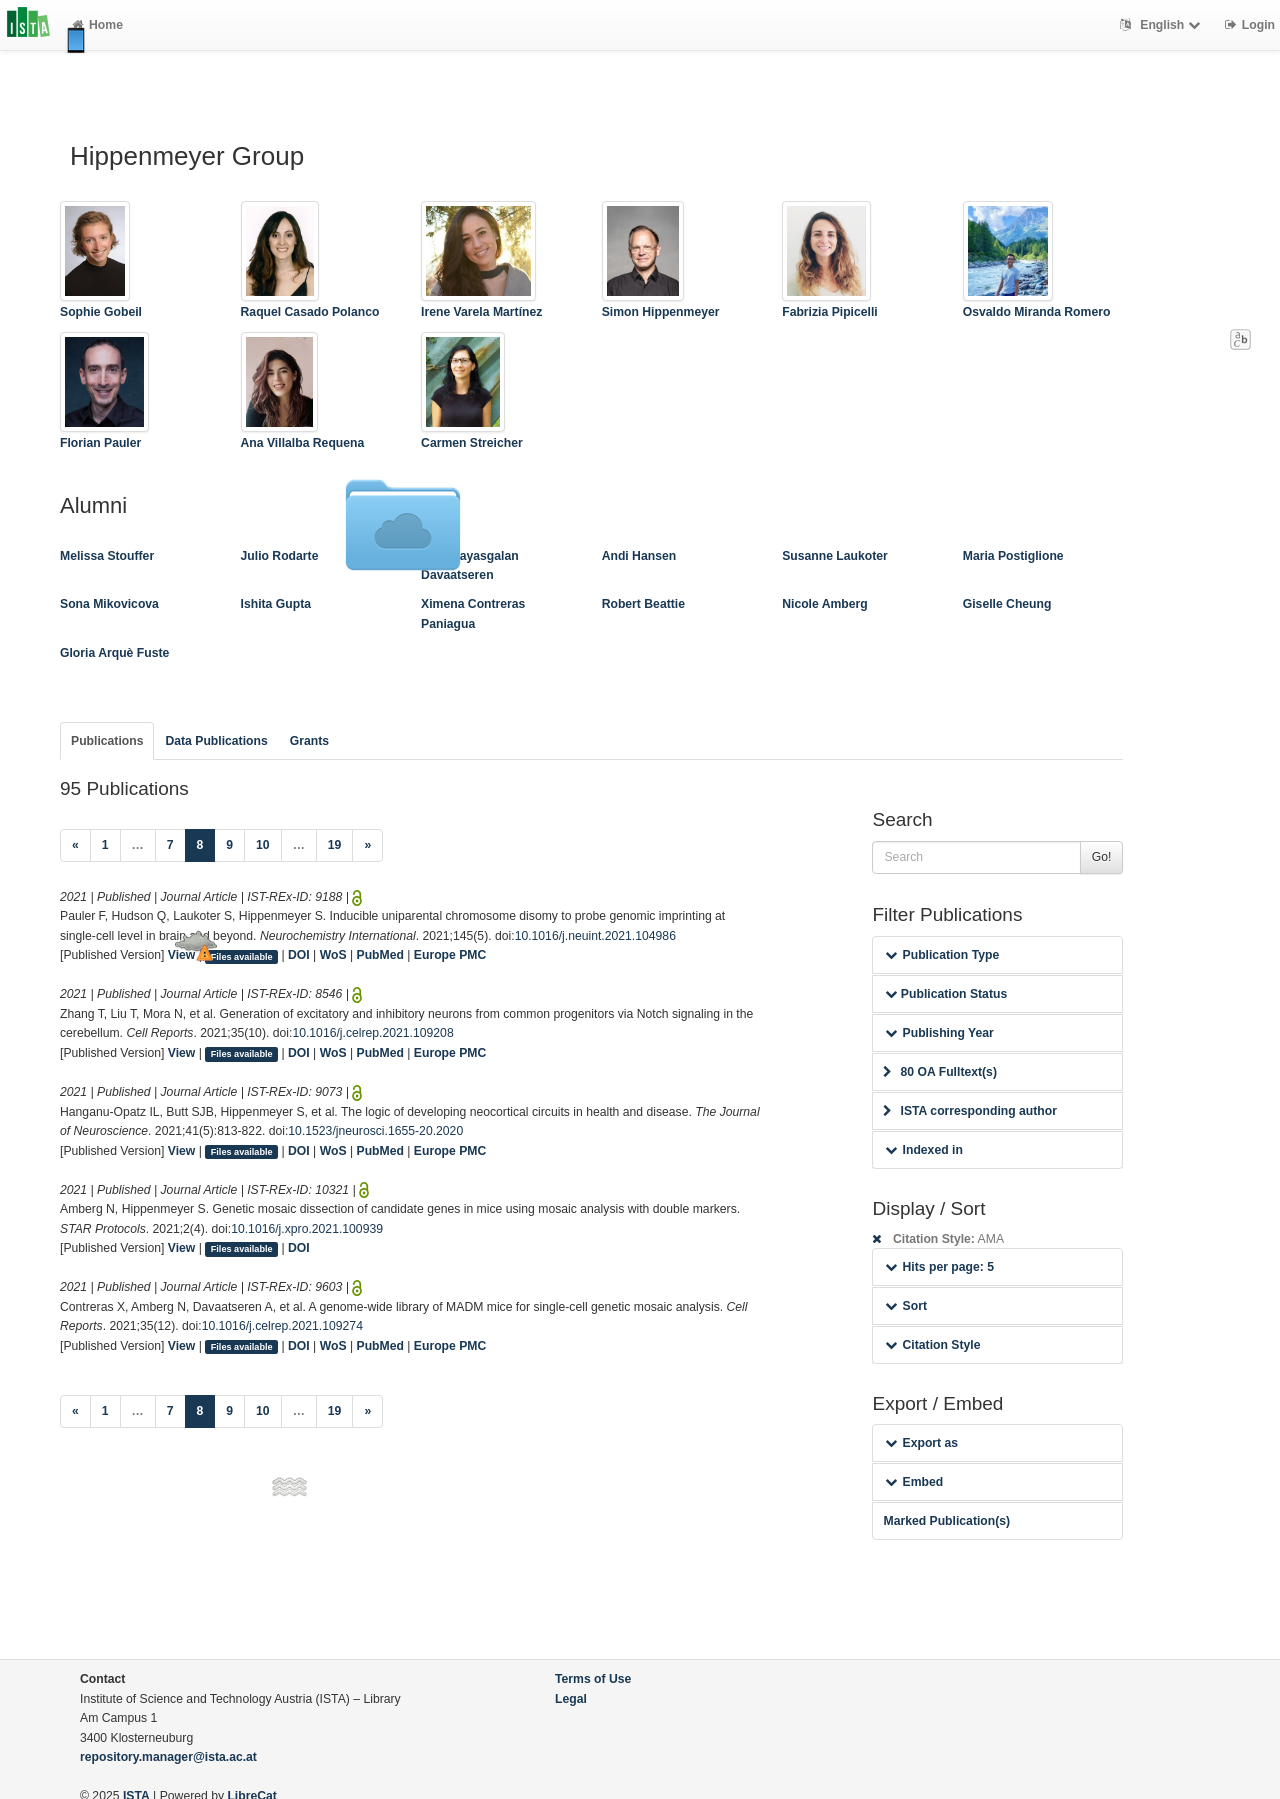 The width and height of the screenshot is (1280, 1799). Describe the element at coordinates (403, 525) in the screenshot. I see `access cloud-synced files and folders` at that location.